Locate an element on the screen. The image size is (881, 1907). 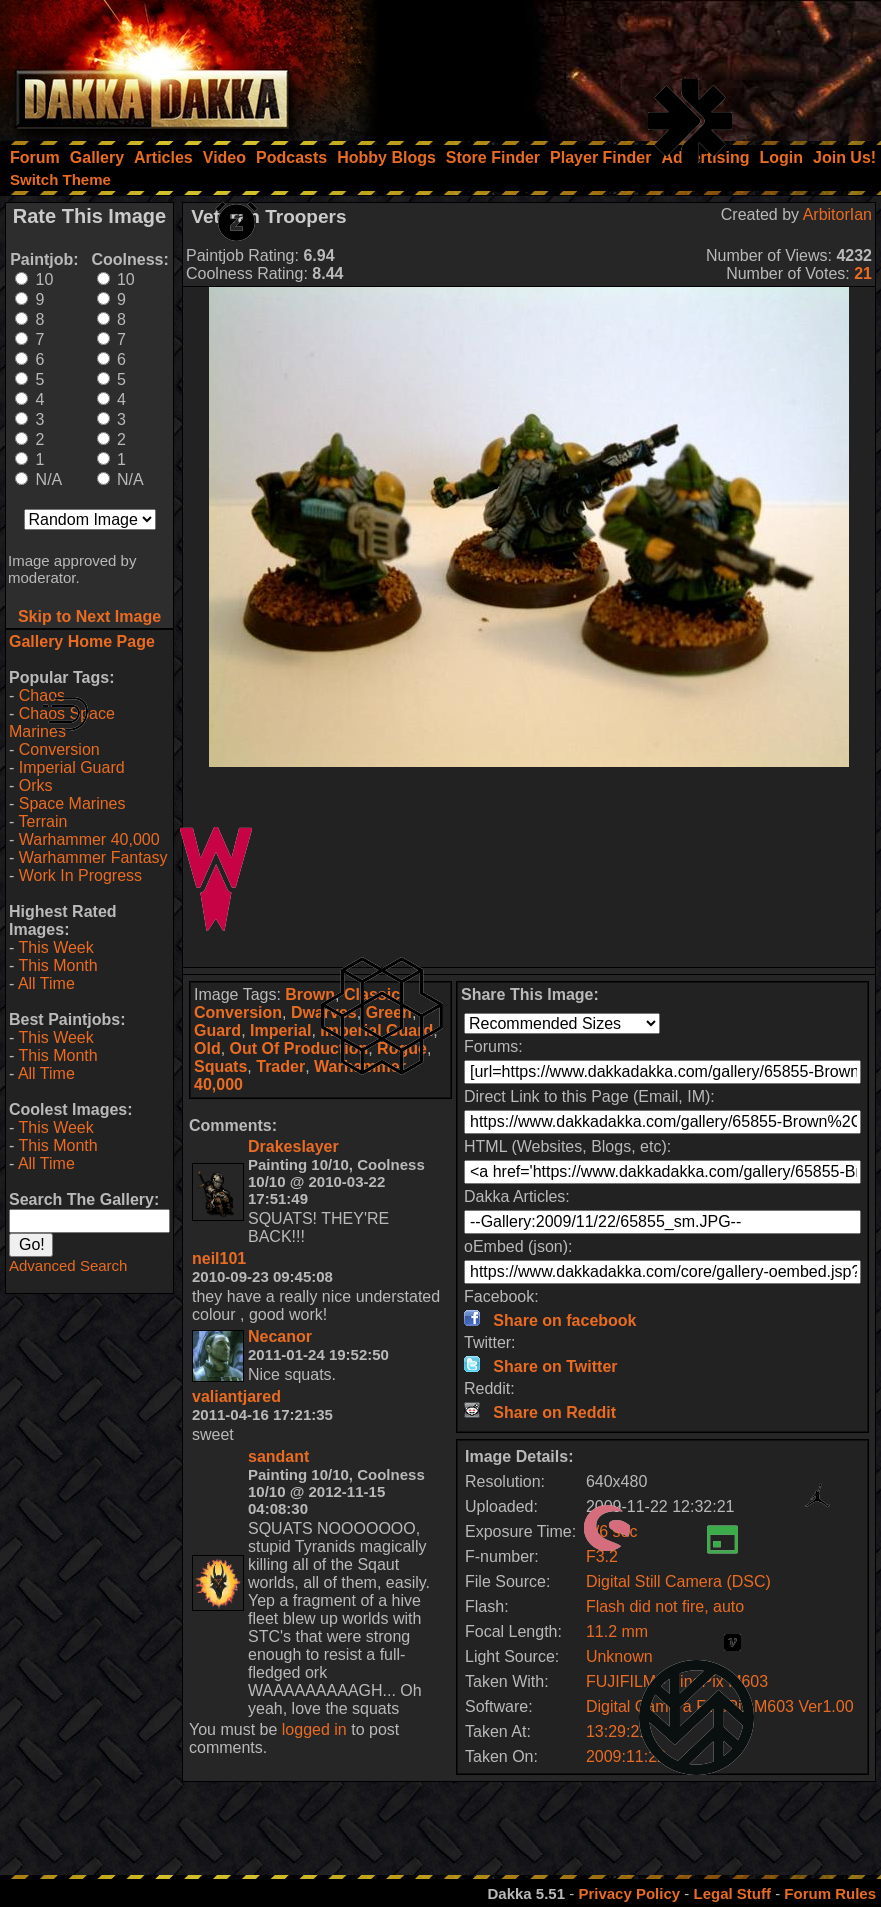
OpenAI Gym logo is located at coordinates (382, 1016).